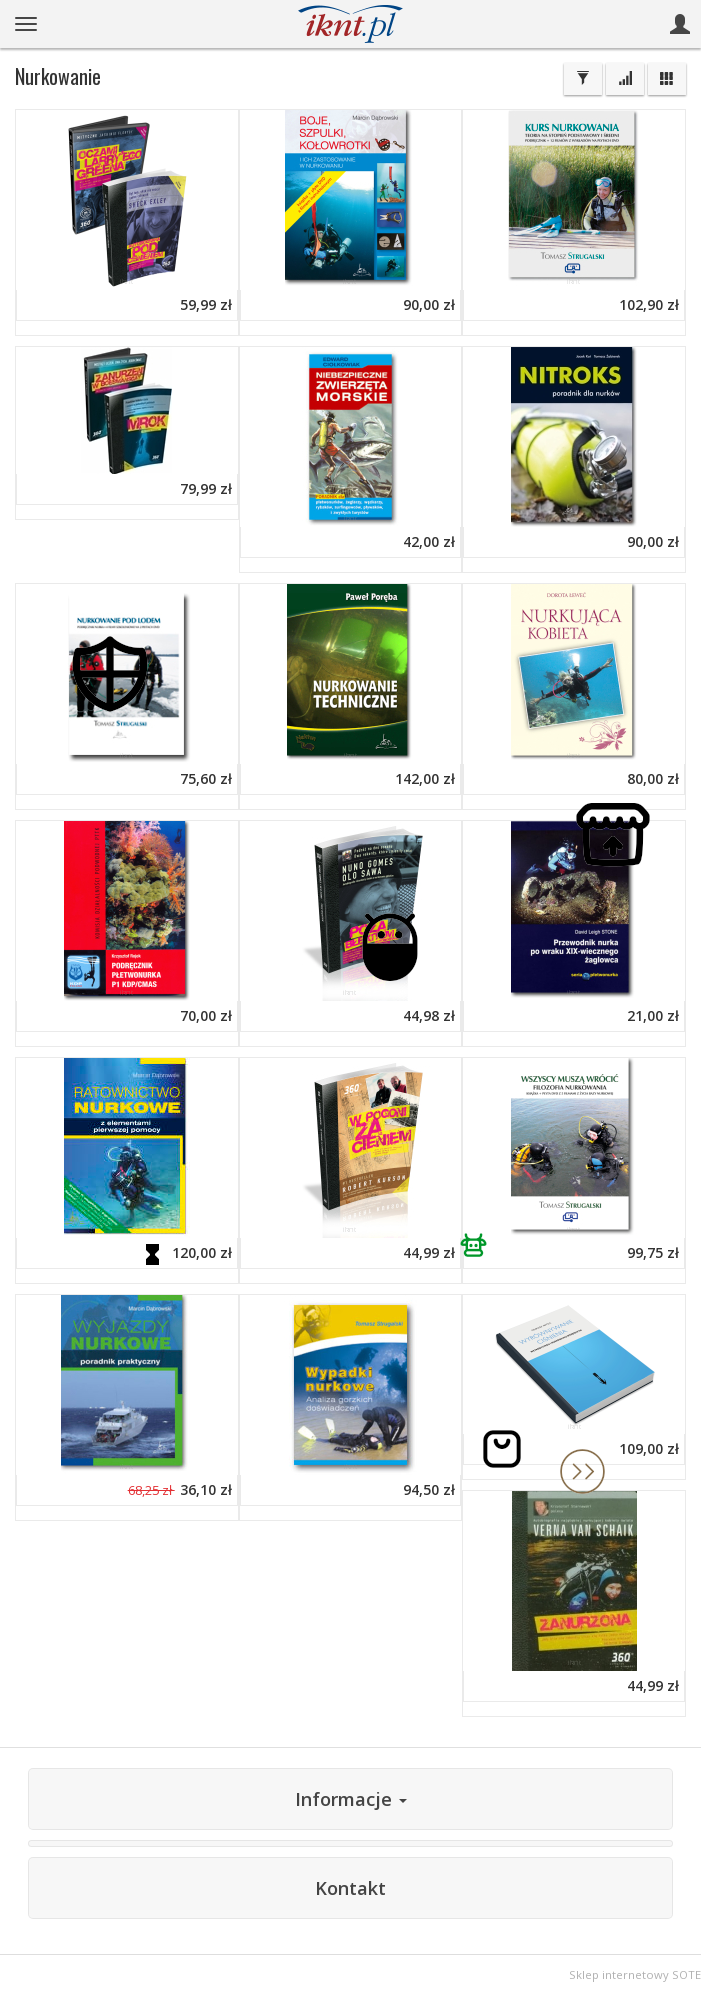 The height and width of the screenshot is (1995, 701). I want to click on open huawei appgallery store, so click(502, 1449).